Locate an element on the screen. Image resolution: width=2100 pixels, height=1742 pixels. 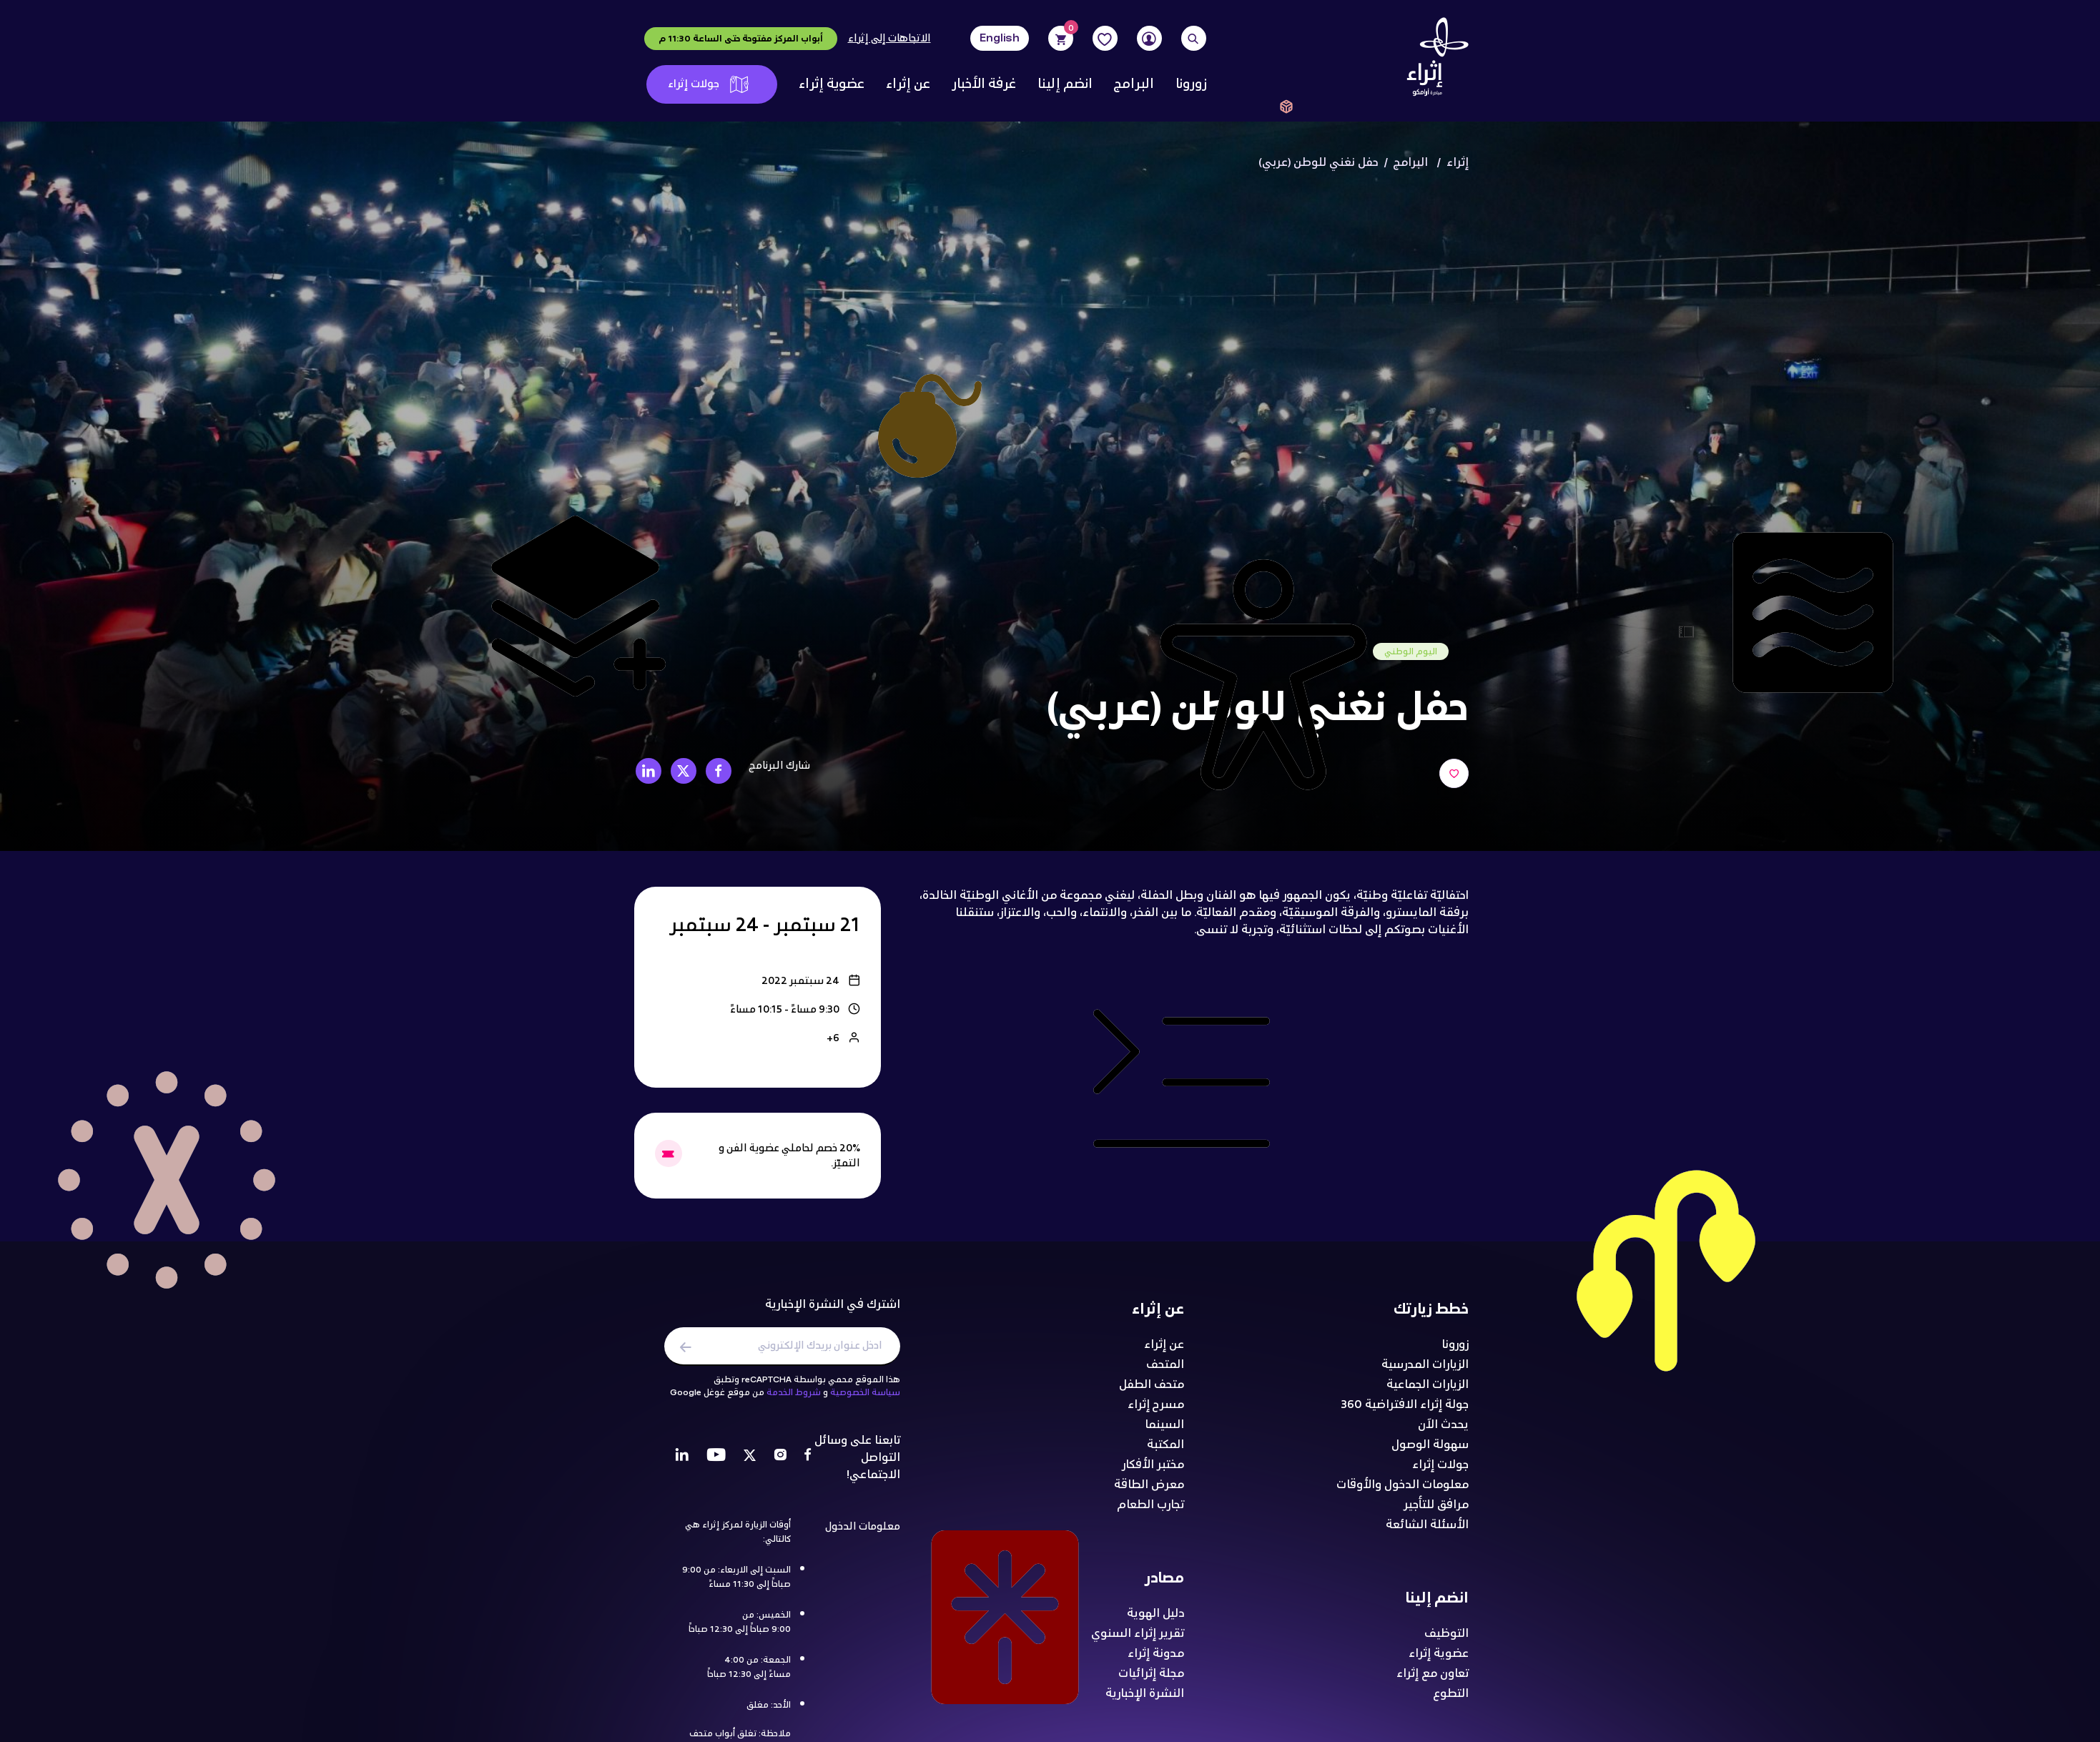
indicates a destructive or dangerous action is located at coordinates (925, 424).